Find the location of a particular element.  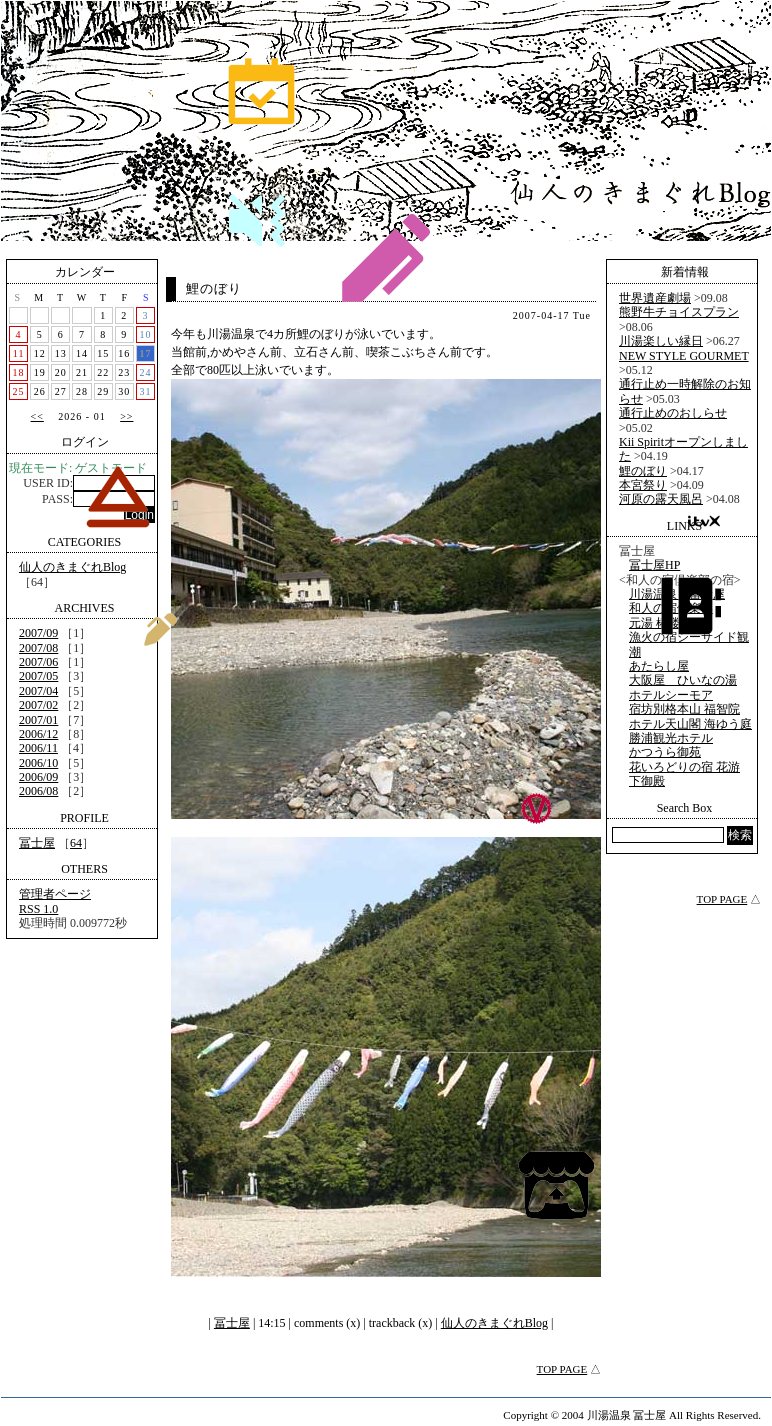

eject media or disc is located at coordinates (118, 500).